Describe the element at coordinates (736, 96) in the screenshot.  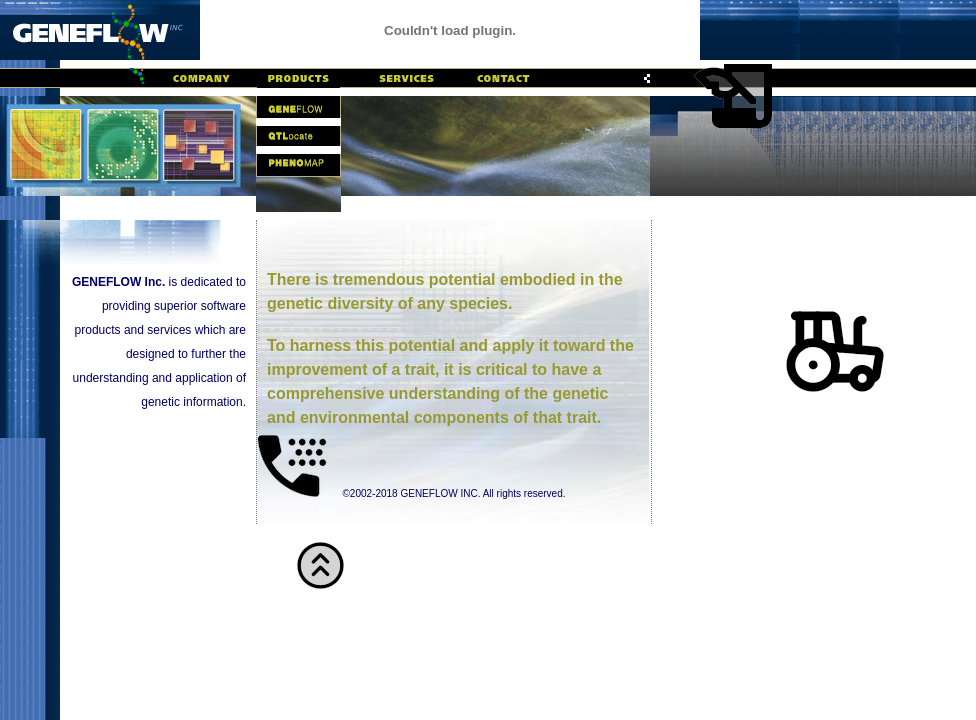
I see `view document history or revisions` at that location.